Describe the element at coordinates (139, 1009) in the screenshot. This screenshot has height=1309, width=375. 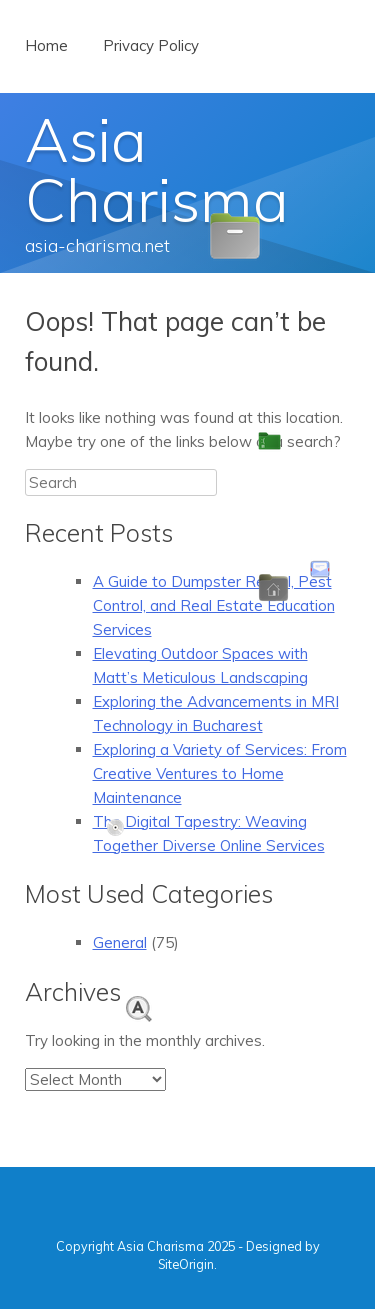
I see `search within file contents` at that location.